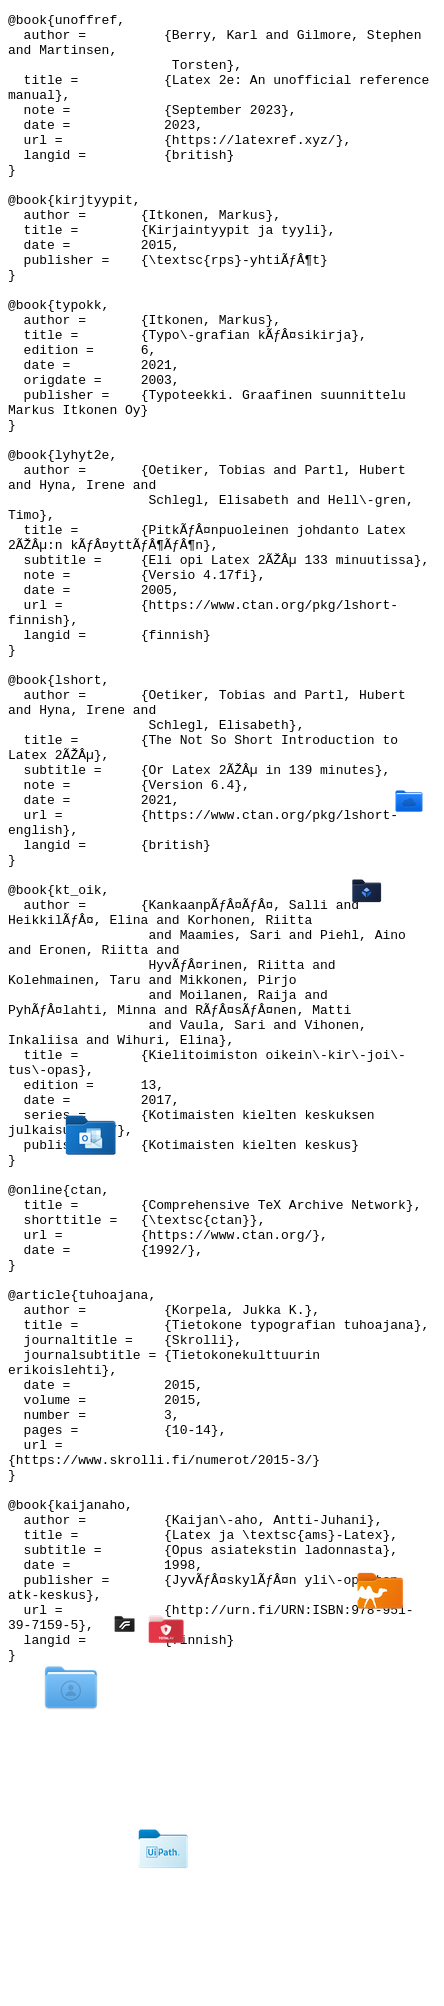  I want to click on access cloud-synced files and folders, so click(409, 801).